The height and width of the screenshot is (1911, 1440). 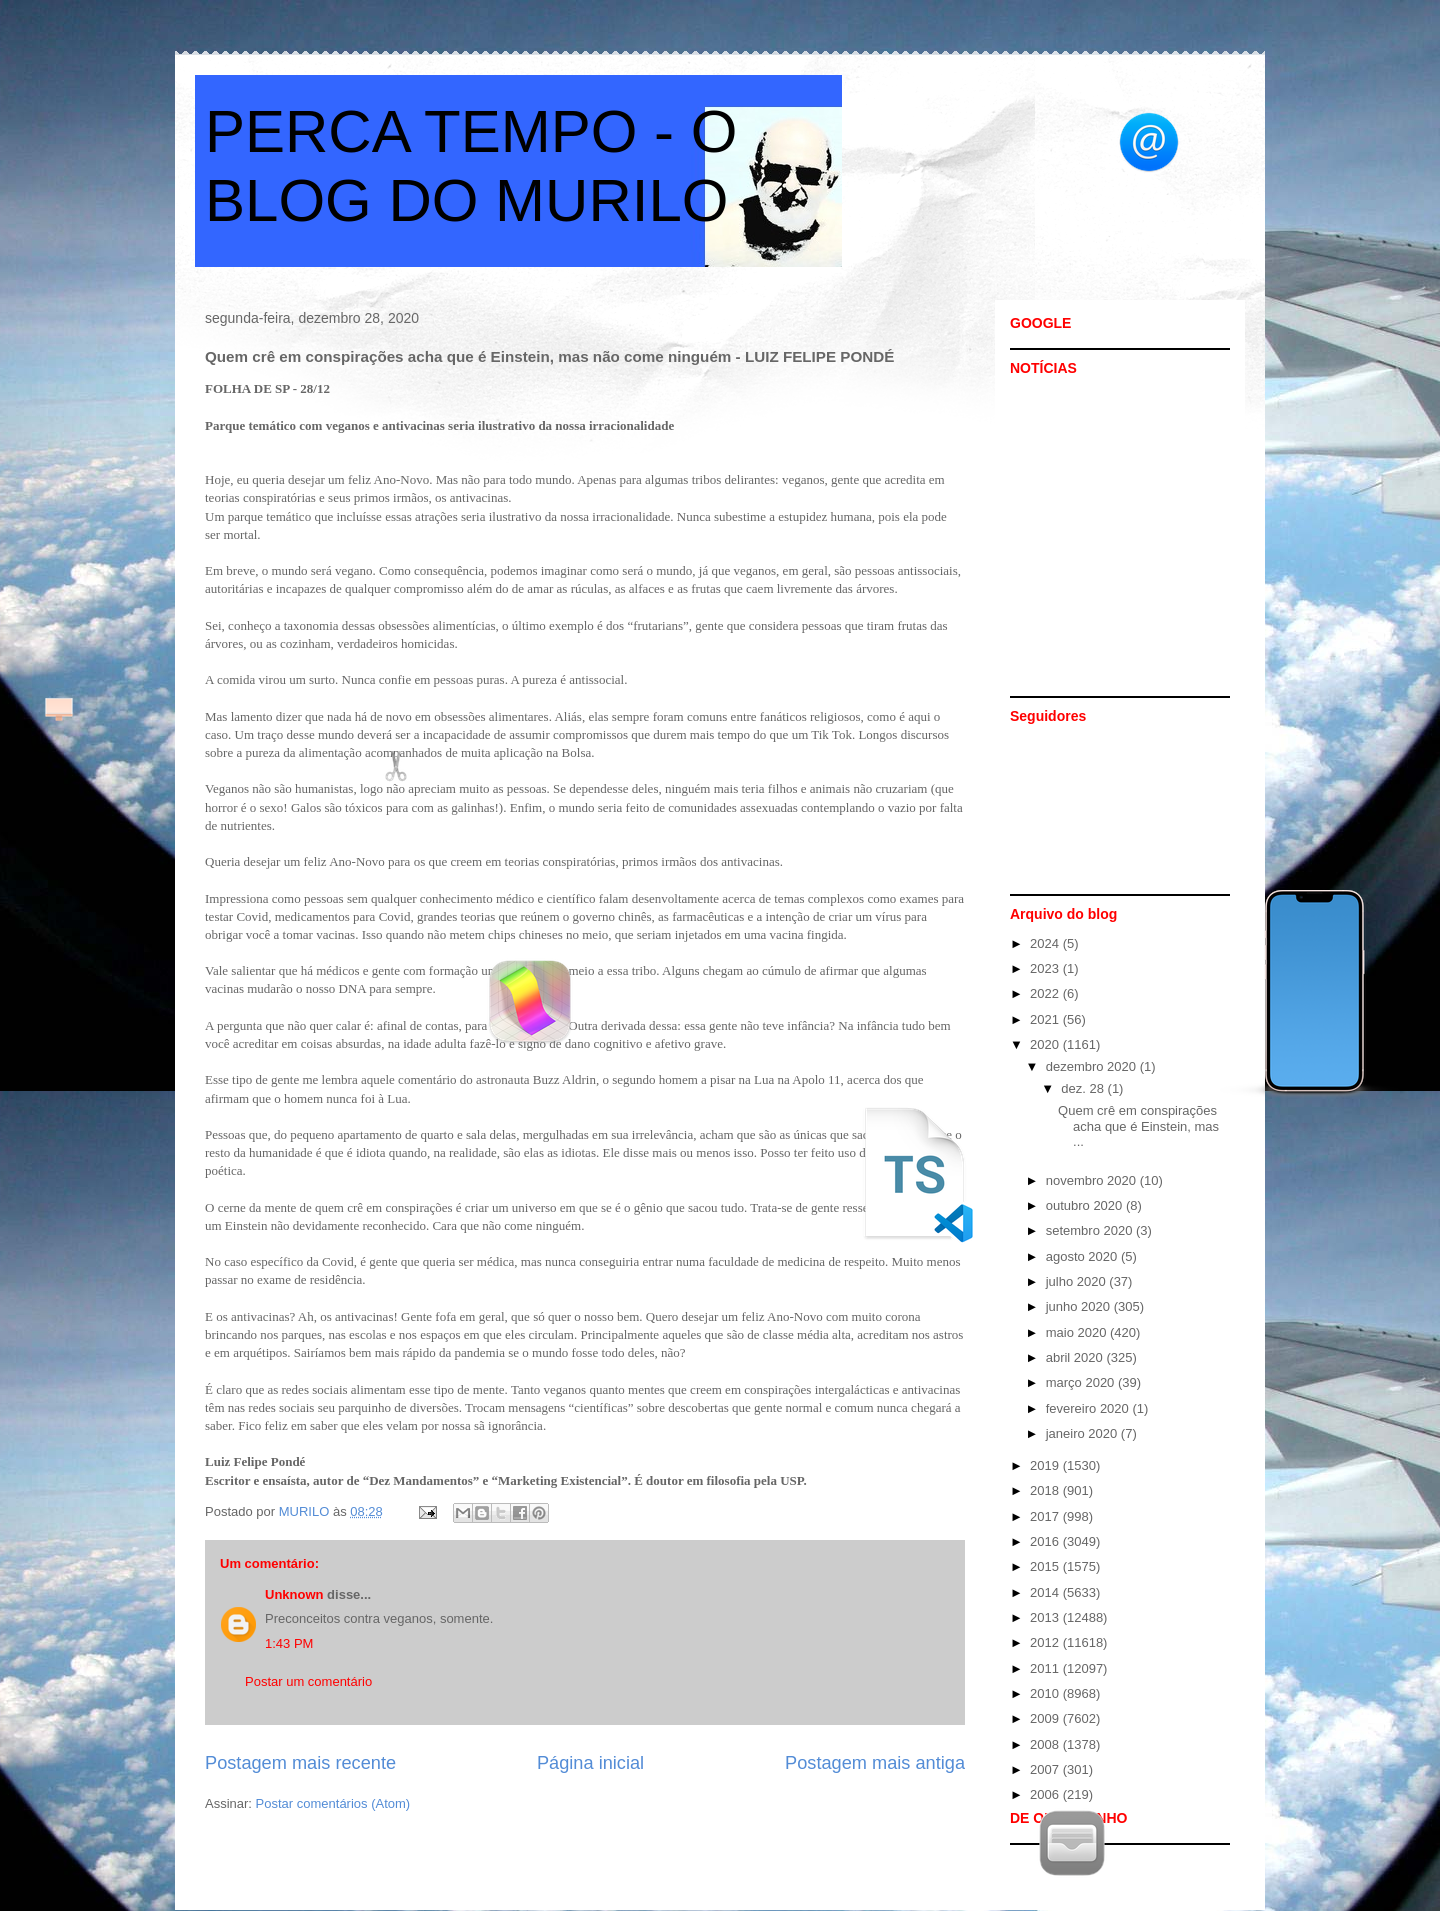 I want to click on open grapher to plot mathematical equations, so click(x=530, y=1001).